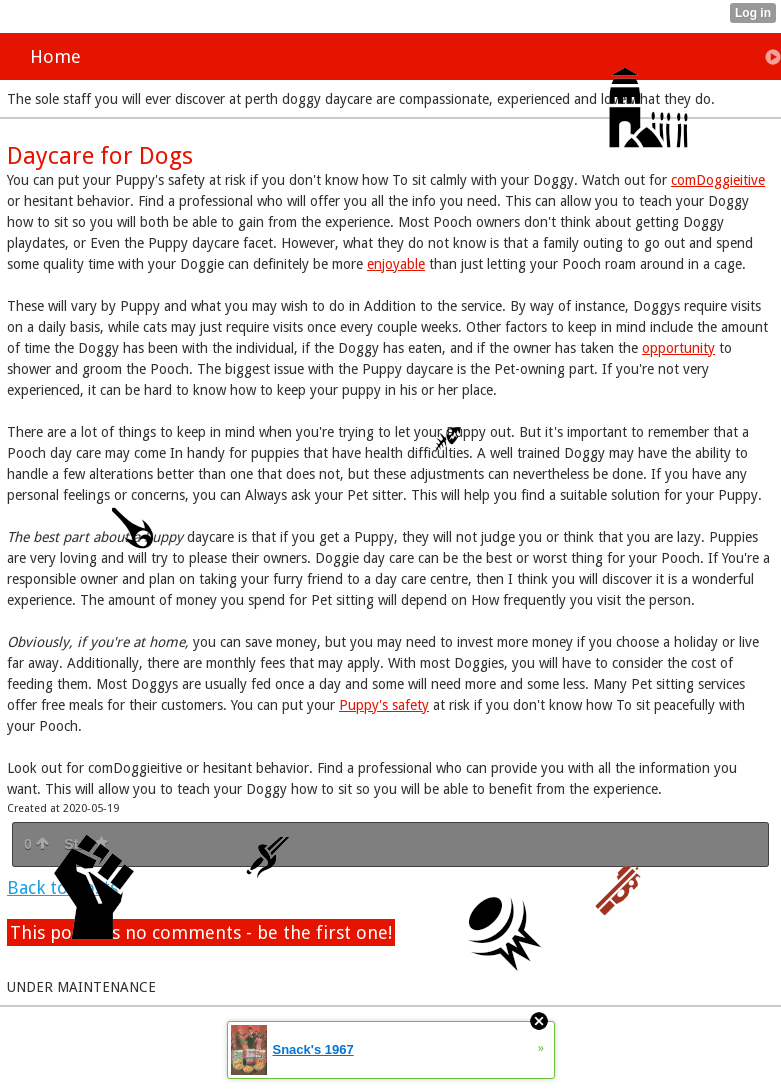  Describe the element at coordinates (268, 858) in the screenshot. I see `access weapons or combat equipment` at that location.